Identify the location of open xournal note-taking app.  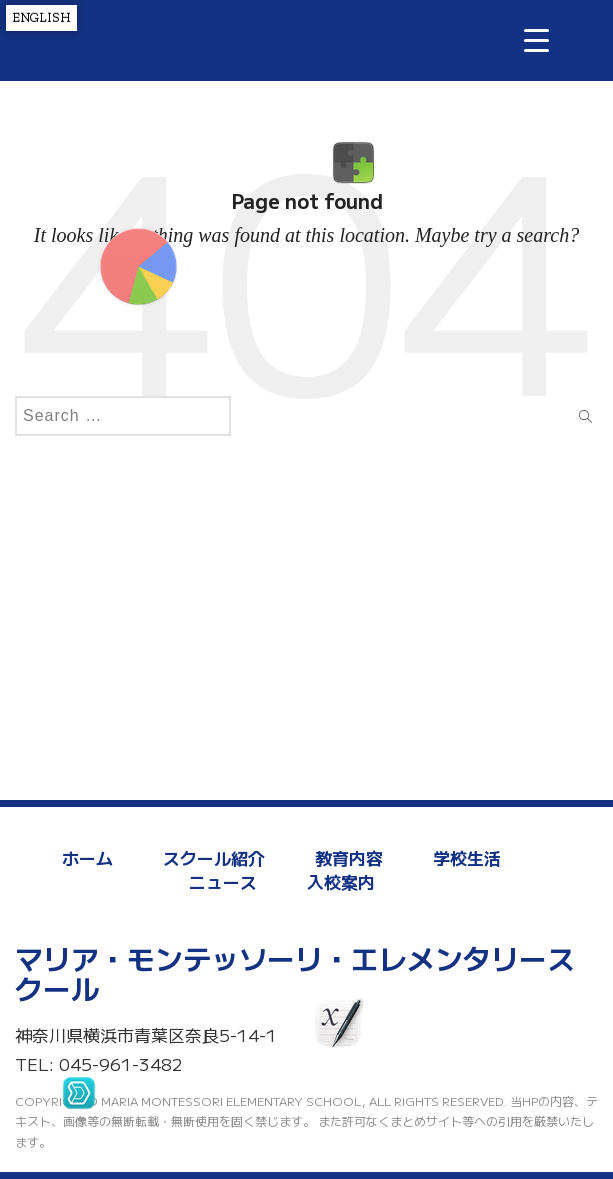
(338, 1023).